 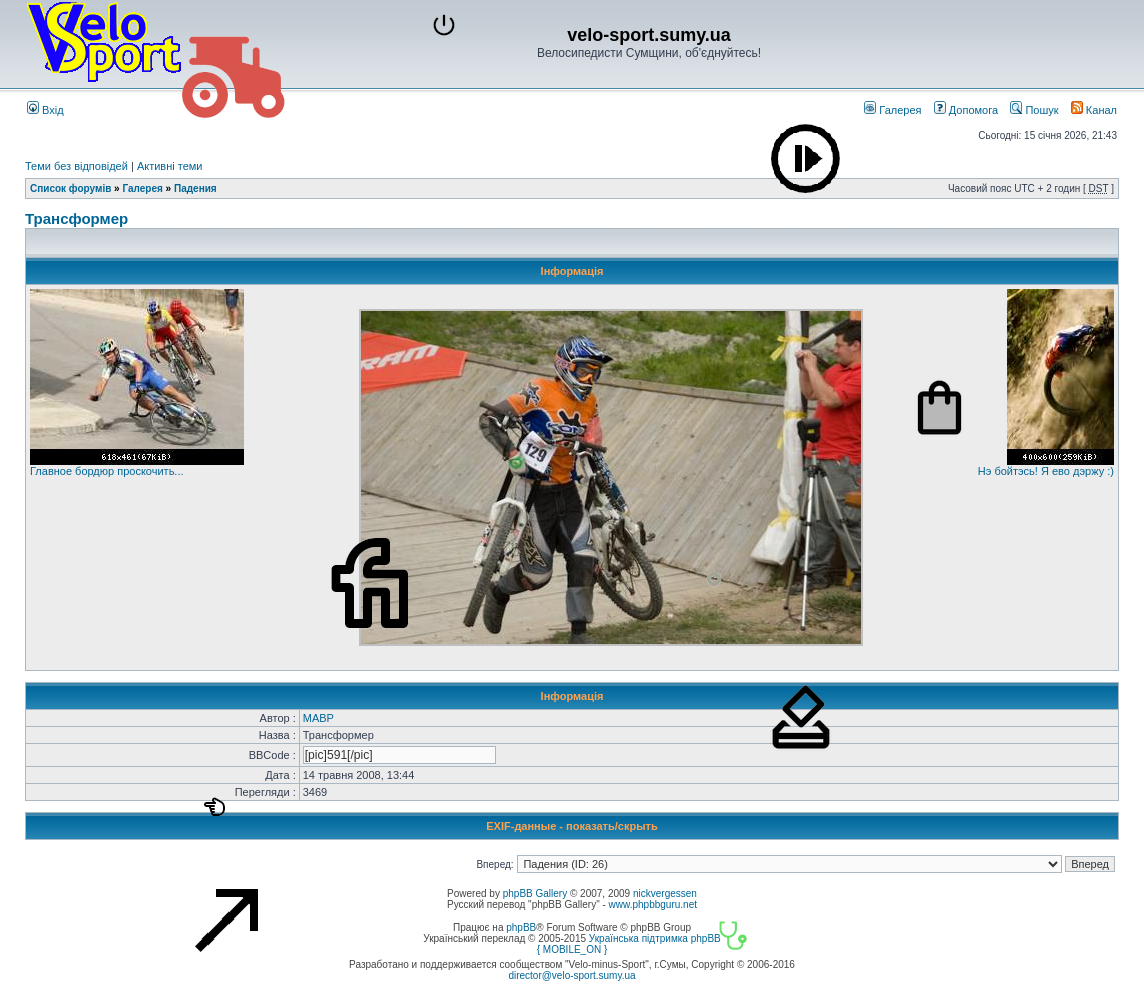 What do you see at coordinates (444, 25) in the screenshot?
I see `power on or off the device` at bounding box center [444, 25].